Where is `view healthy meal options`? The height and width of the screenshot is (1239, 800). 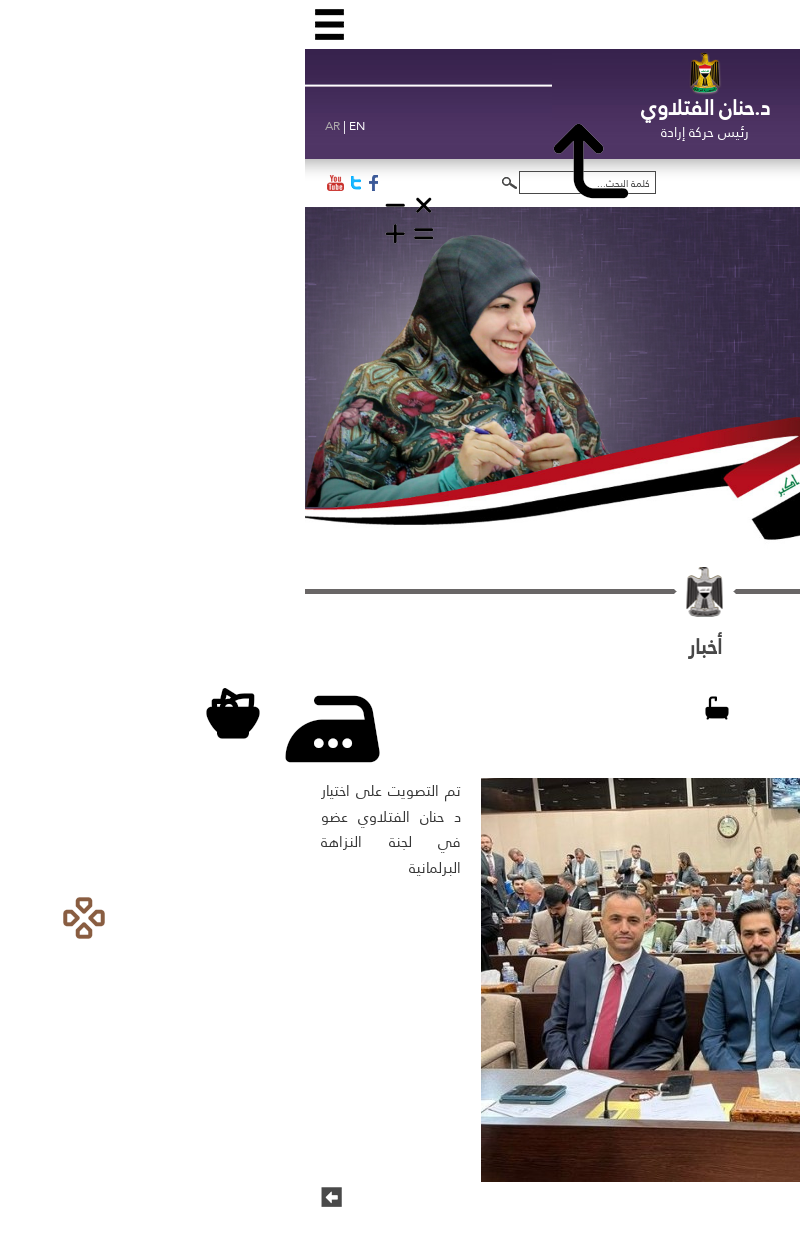
view healthy meal options is located at coordinates (233, 712).